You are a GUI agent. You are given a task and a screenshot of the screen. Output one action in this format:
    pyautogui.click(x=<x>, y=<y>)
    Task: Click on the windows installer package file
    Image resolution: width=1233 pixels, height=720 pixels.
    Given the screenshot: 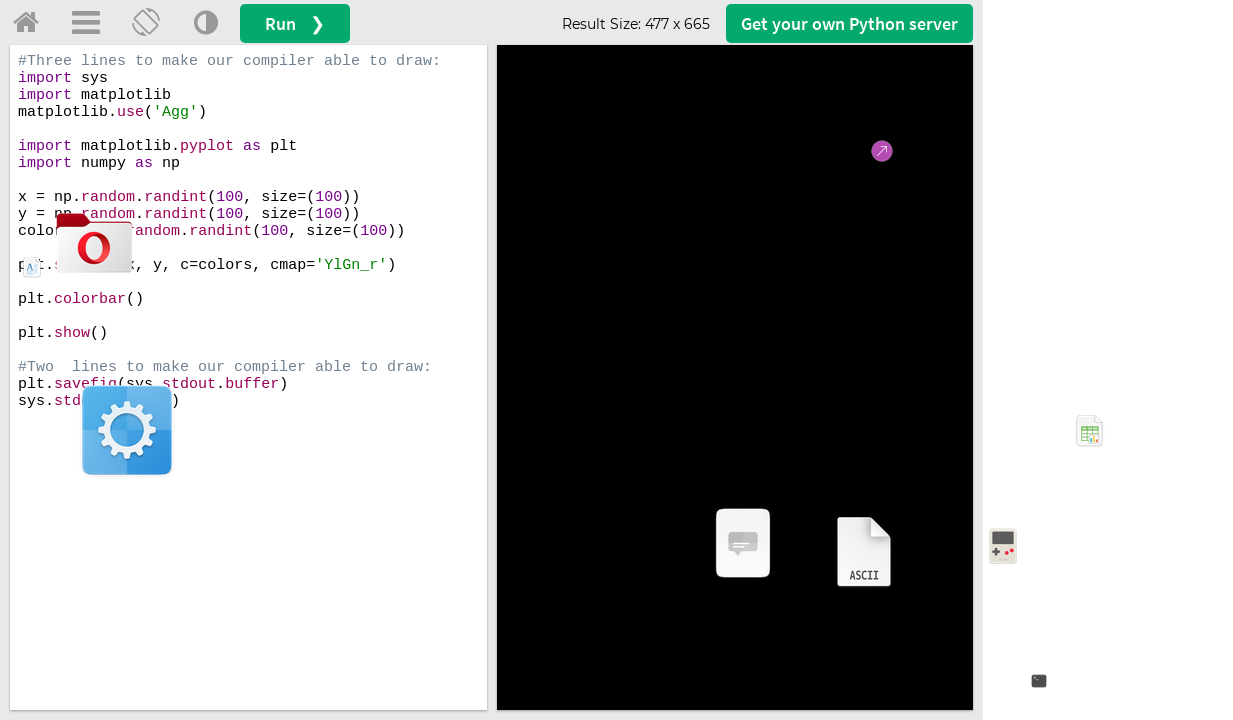 What is the action you would take?
    pyautogui.click(x=127, y=430)
    